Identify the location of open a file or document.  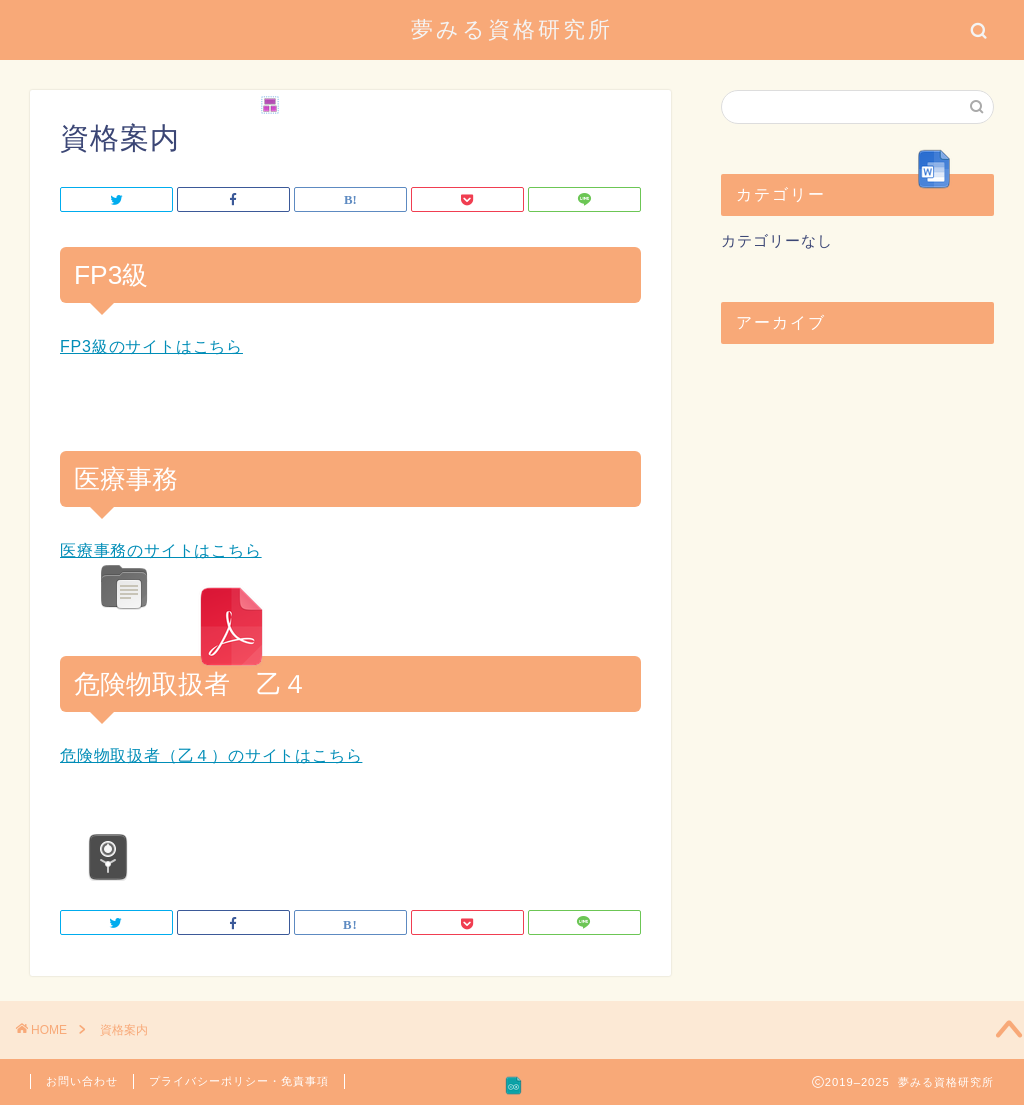
(124, 586).